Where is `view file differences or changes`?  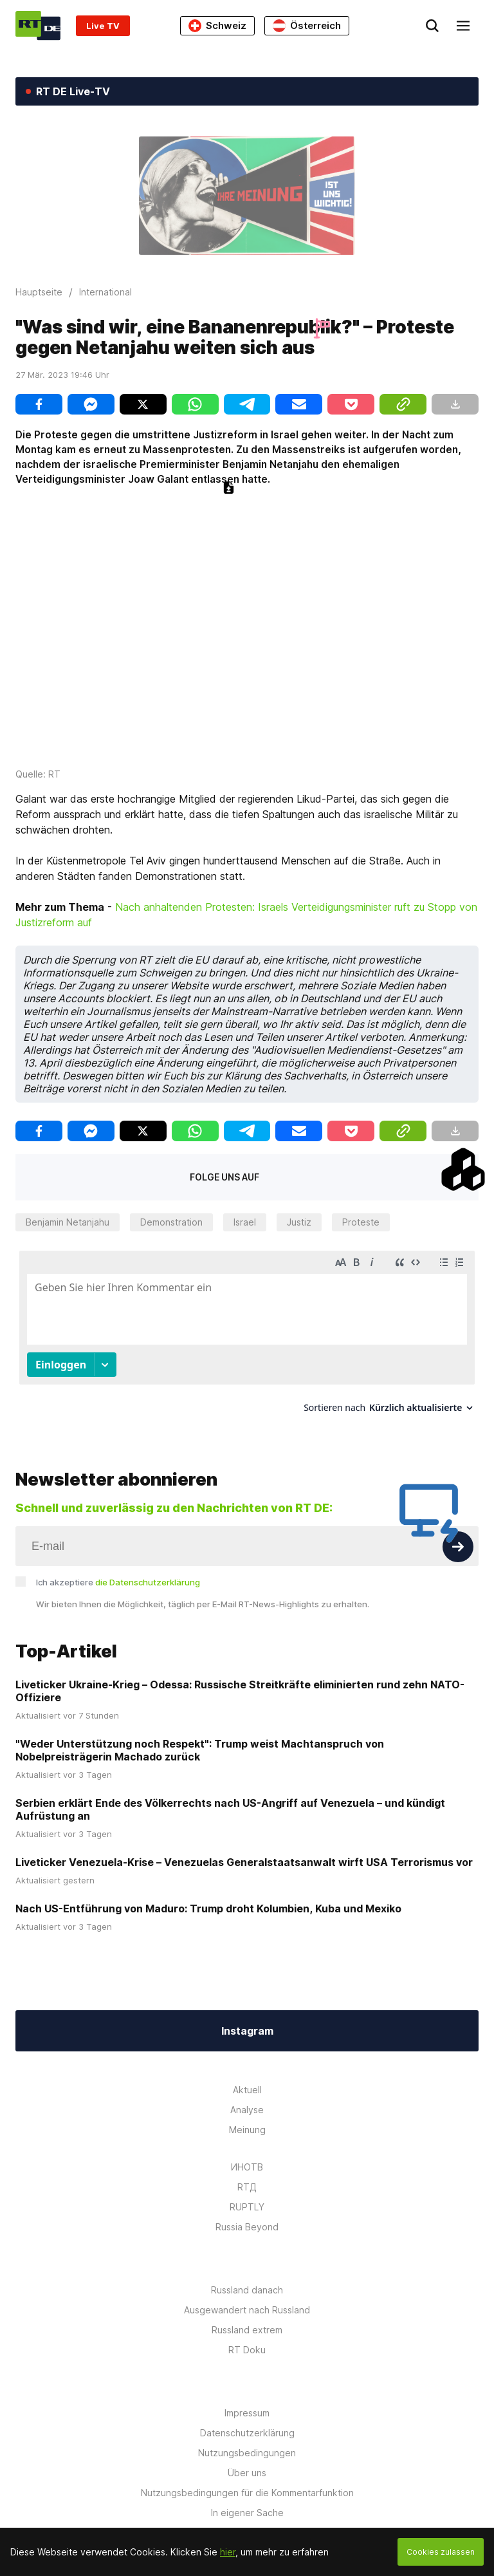
view file differences or changes is located at coordinates (228, 487).